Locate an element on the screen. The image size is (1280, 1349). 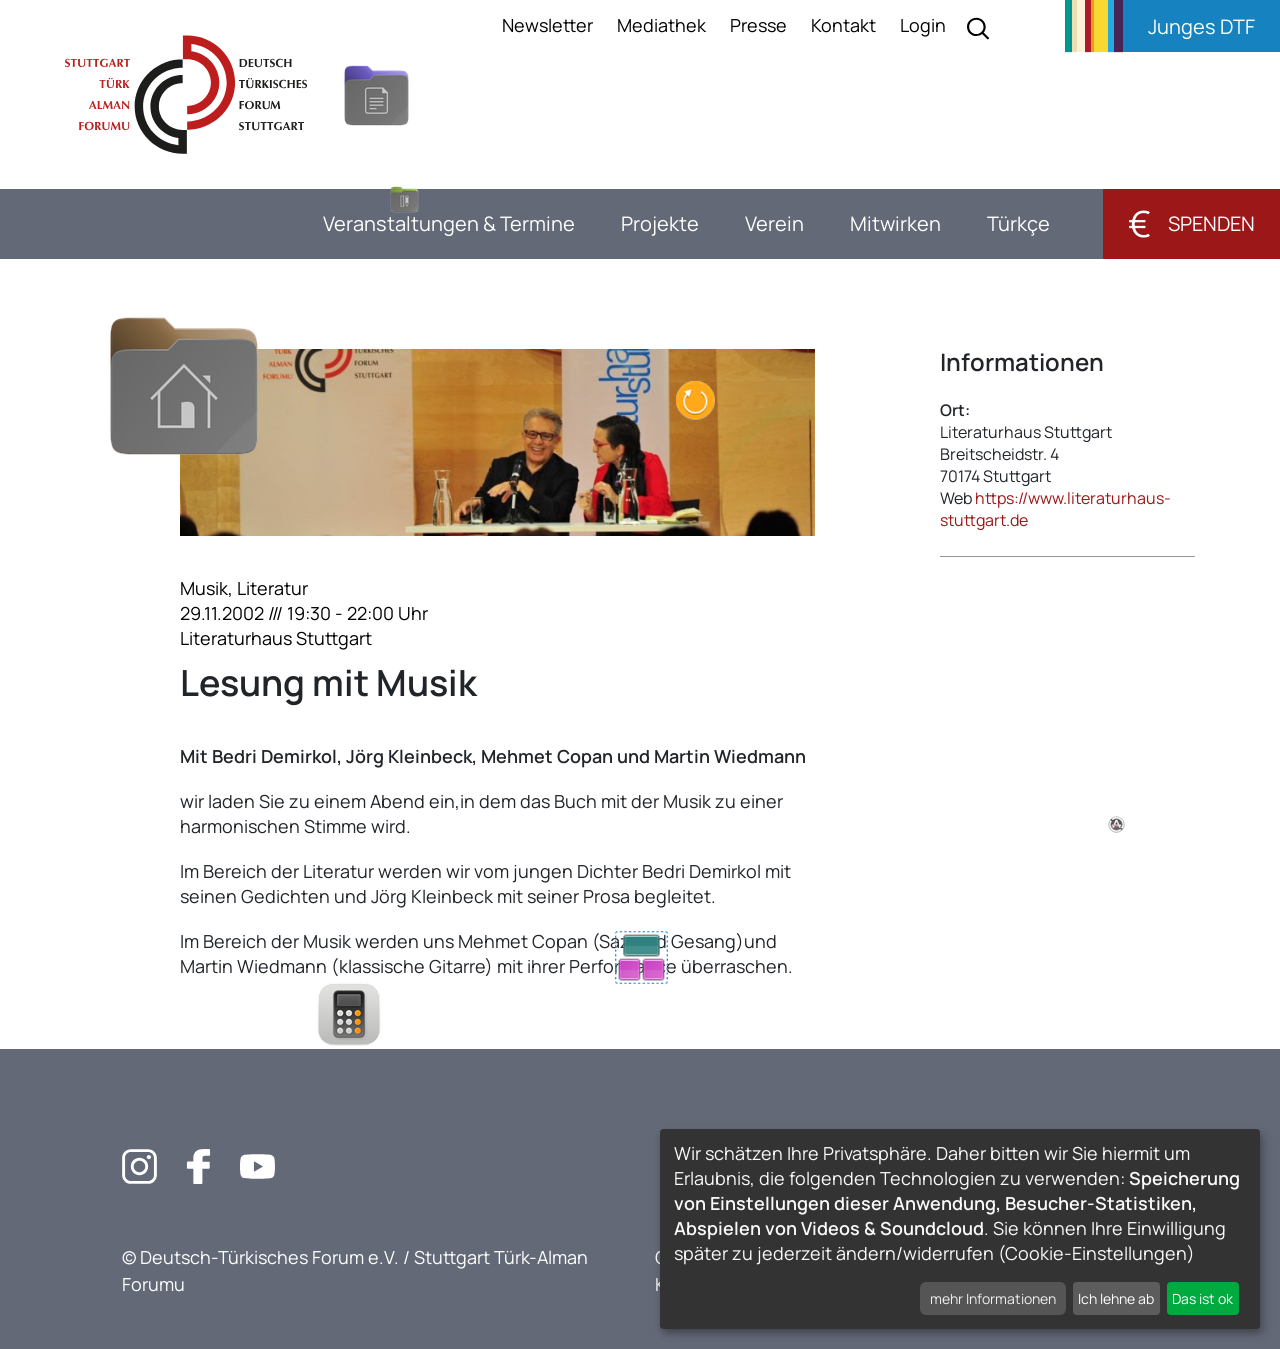
open the calculator app is located at coordinates (349, 1014).